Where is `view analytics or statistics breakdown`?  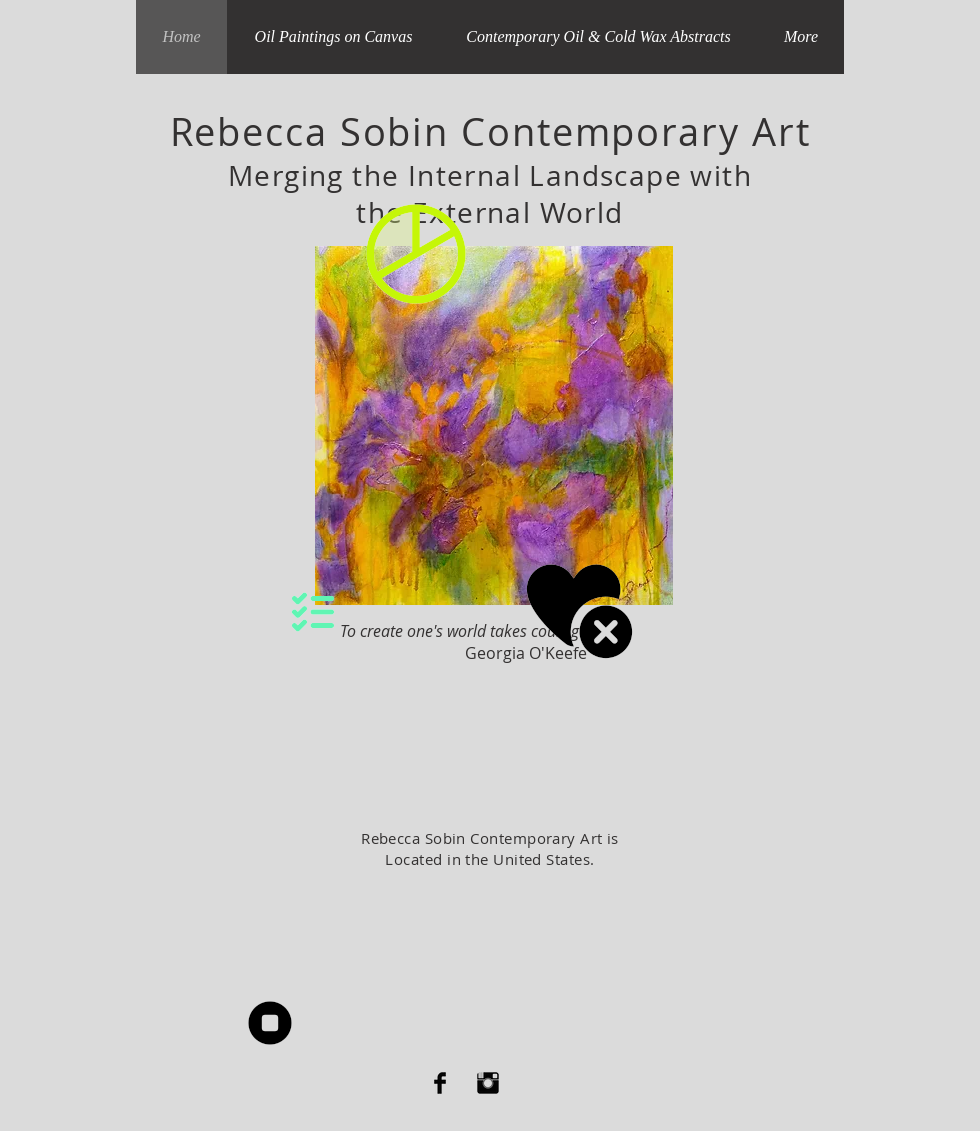 view analytics or statistics breakdown is located at coordinates (416, 254).